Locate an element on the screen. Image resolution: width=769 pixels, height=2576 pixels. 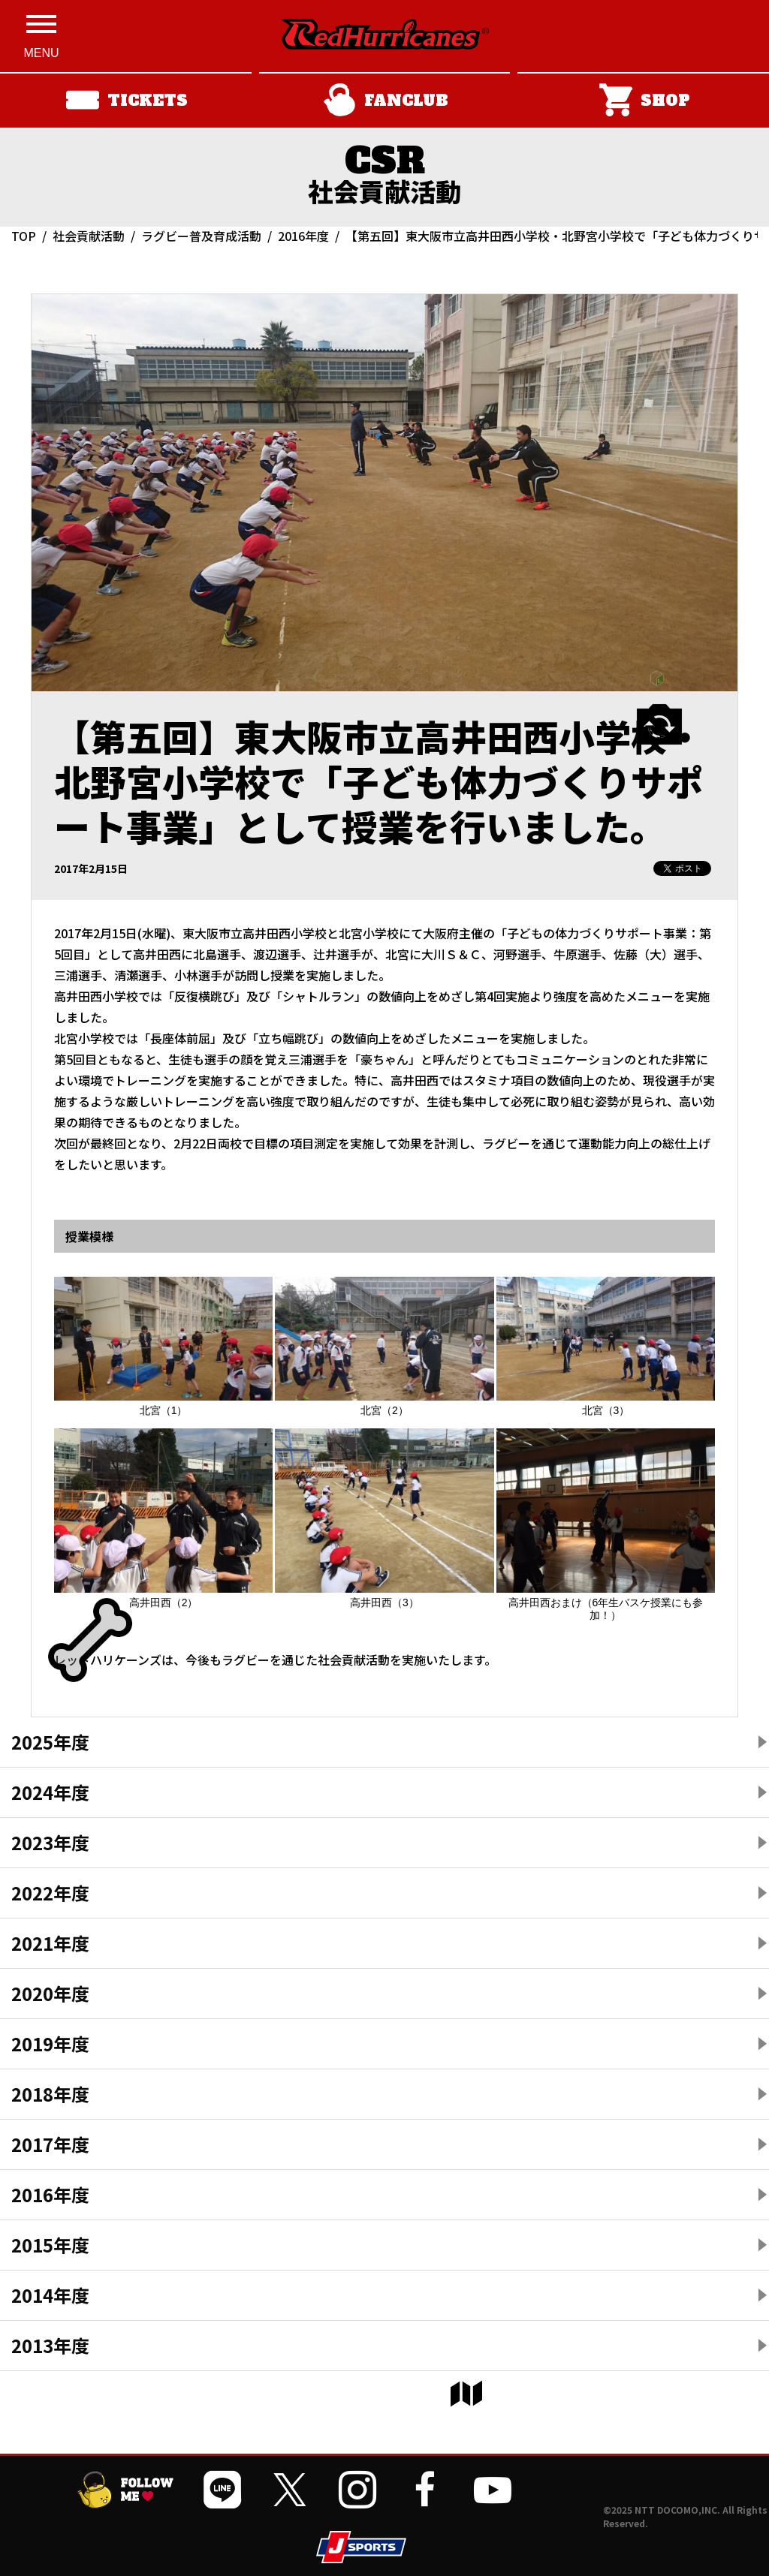
open bash terminal is located at coordinates (656, 678).